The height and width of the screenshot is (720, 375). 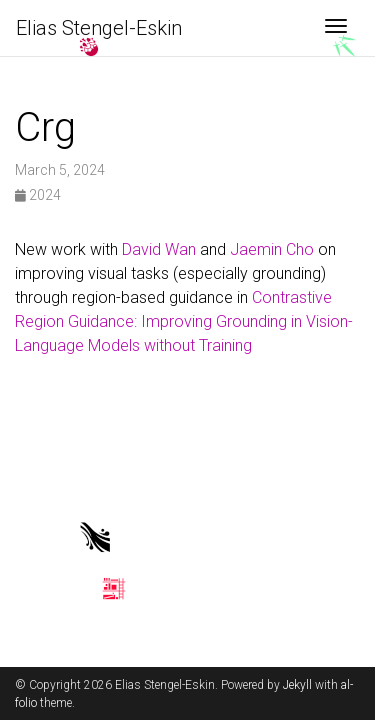 I want to click on access warehouse inventory management, so click(x=114, y=588).